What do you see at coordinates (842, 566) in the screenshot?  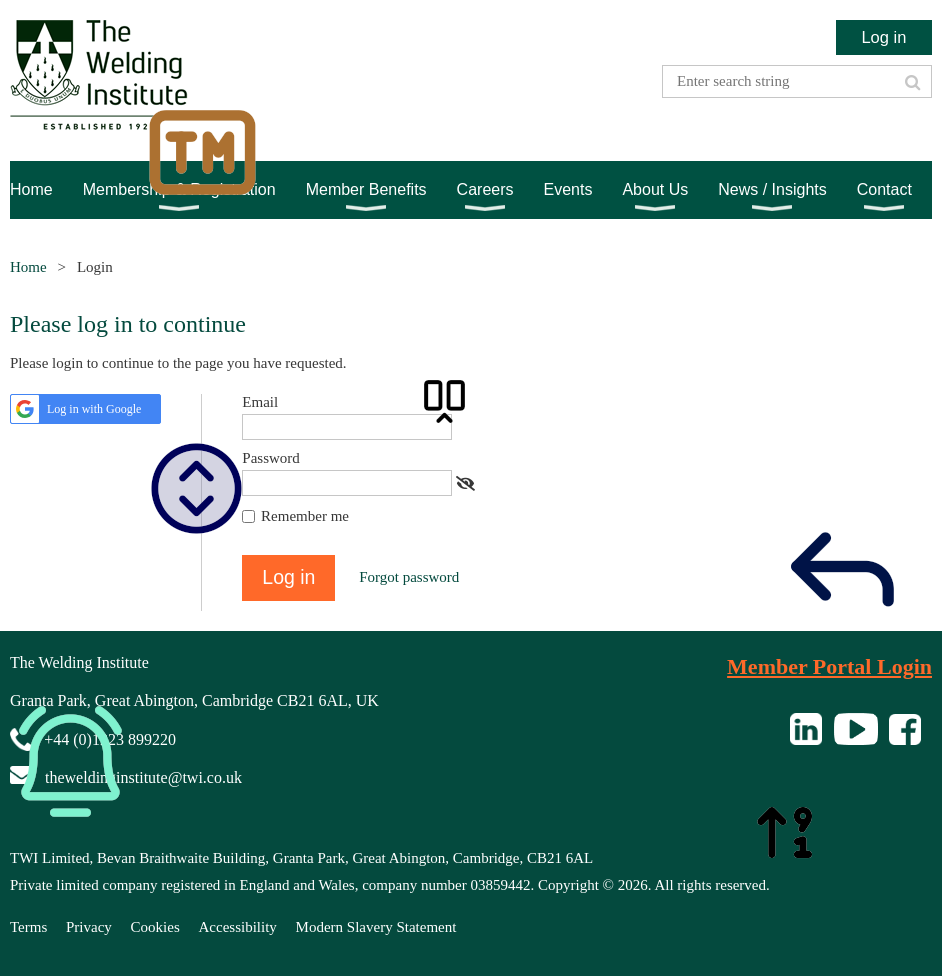 I see `reply to a message or email` at bounding box center [842, 566].